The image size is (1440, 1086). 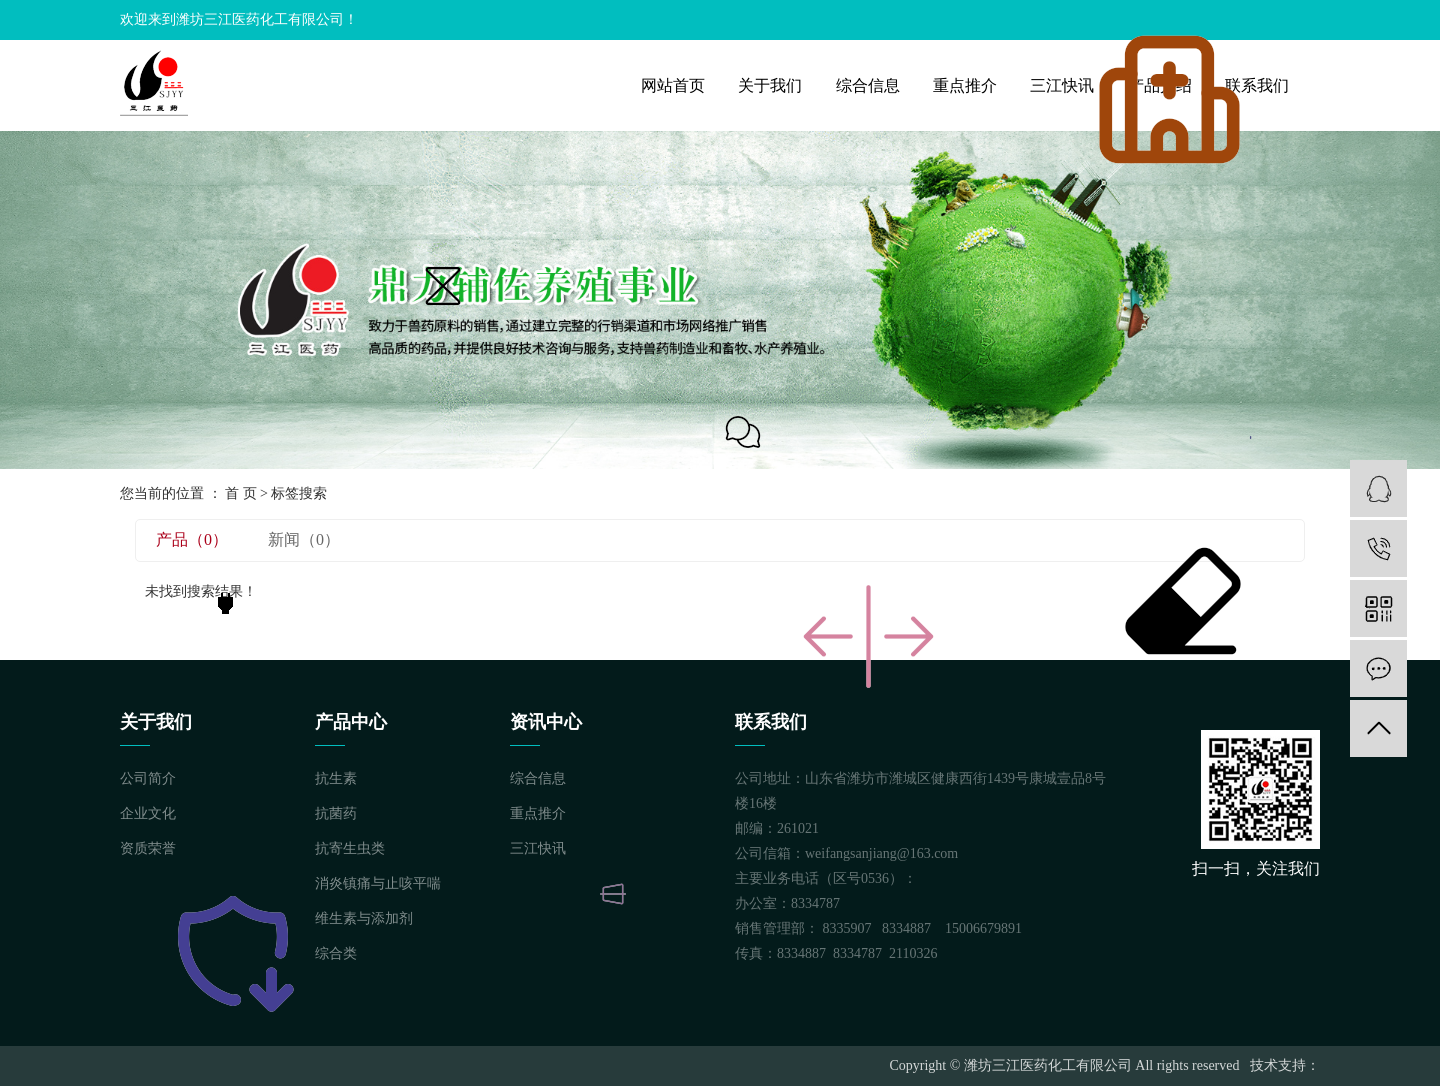 I want to click on security level decreased, so click(x=233, y=951).